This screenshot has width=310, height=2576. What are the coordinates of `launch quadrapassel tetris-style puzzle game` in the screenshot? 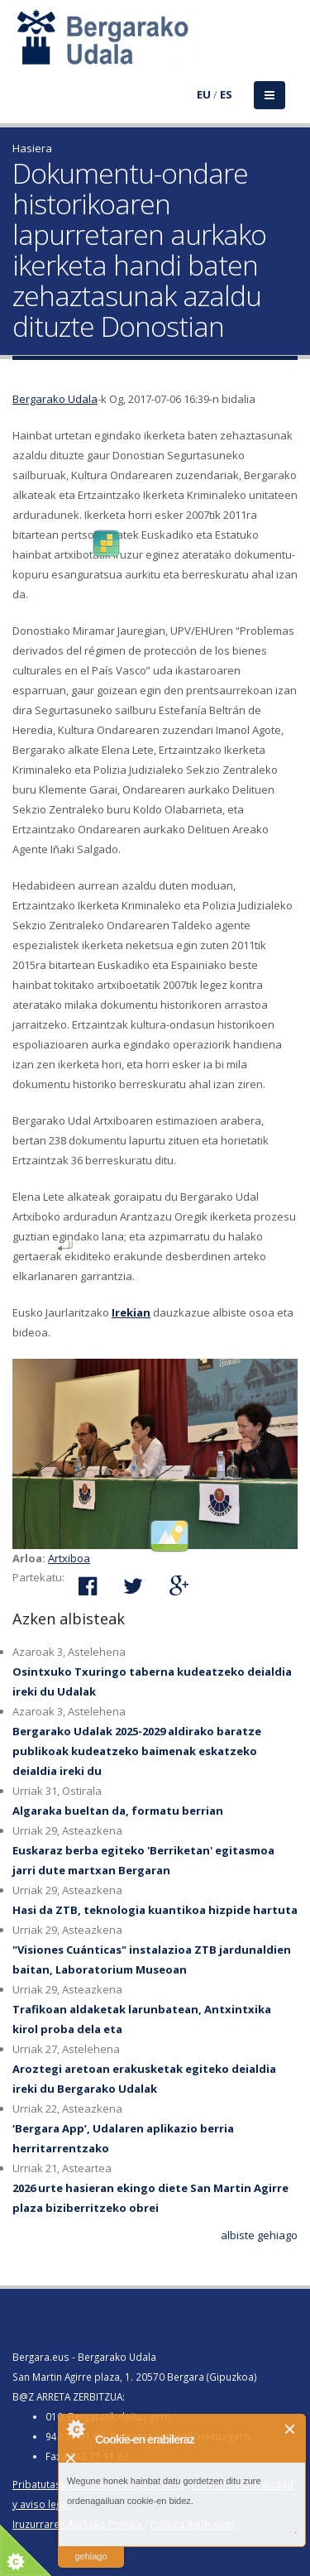 It's located at (106, 543).